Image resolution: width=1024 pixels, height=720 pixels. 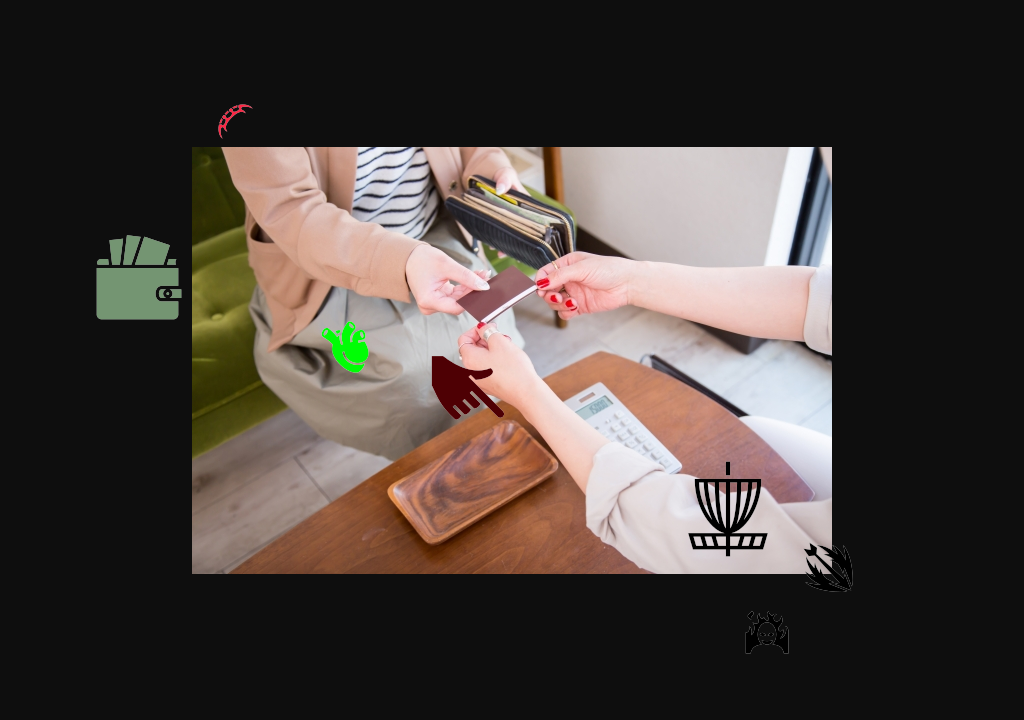 I want to click on access your wallet or payment methods, so click(x=137, y=278).